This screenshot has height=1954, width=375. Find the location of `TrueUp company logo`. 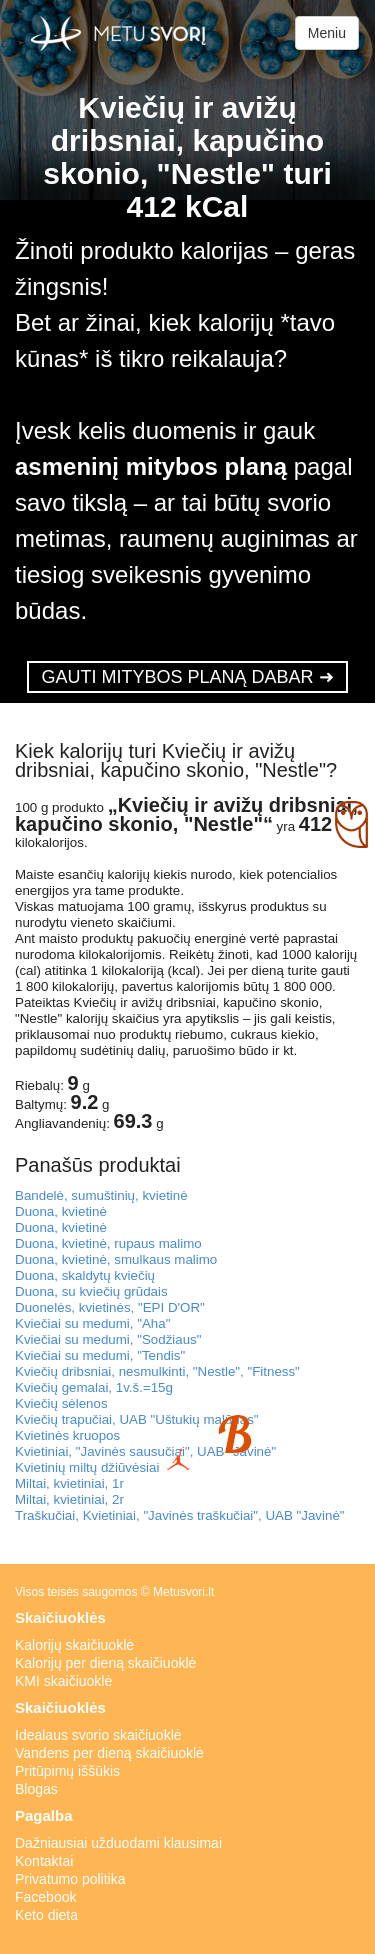

TrueUp company logo is located at coordinates (351, 824).